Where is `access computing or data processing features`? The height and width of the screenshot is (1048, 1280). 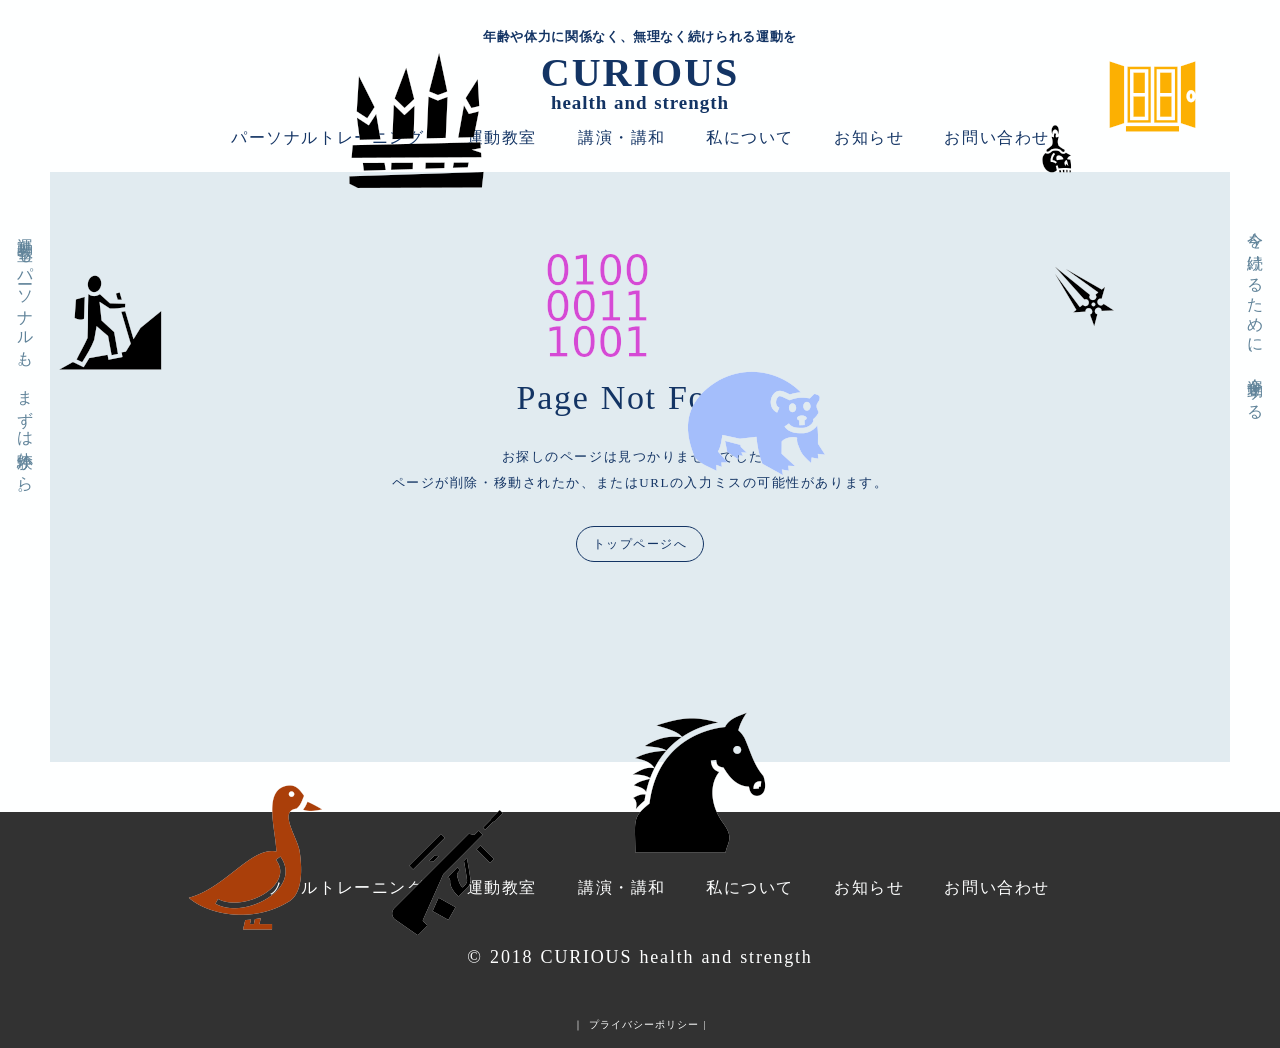
access computing or data processing features is located at coordinates (597, 305).